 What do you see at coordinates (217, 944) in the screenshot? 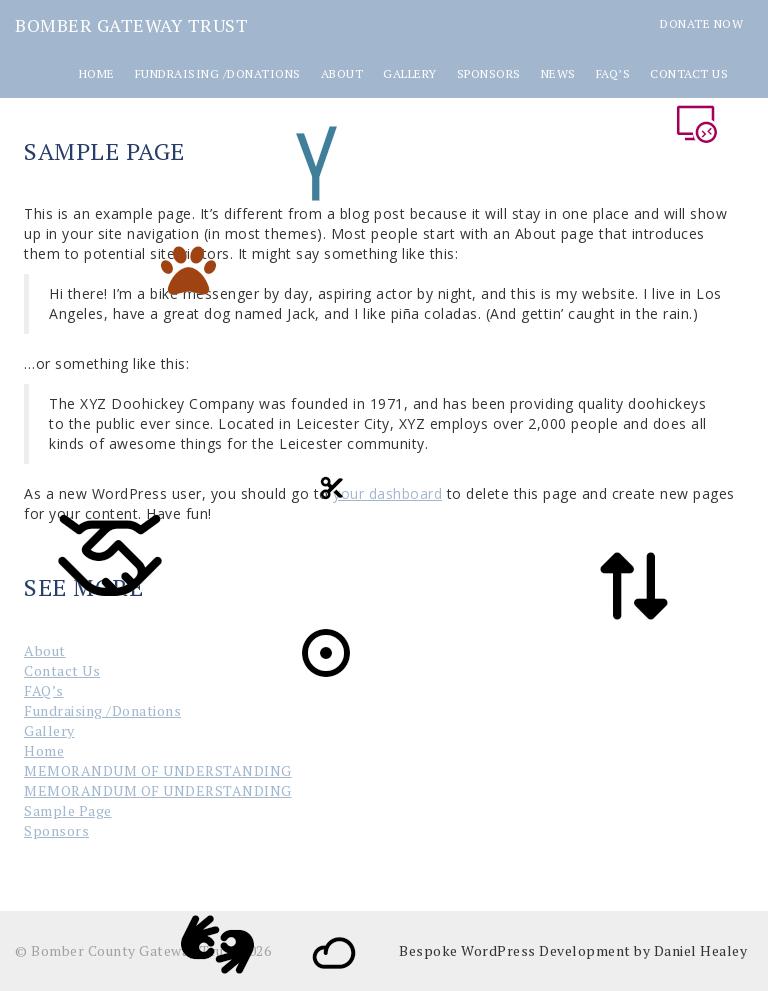
I see `enable sign language interpretation` at bounding box center [217, 944].